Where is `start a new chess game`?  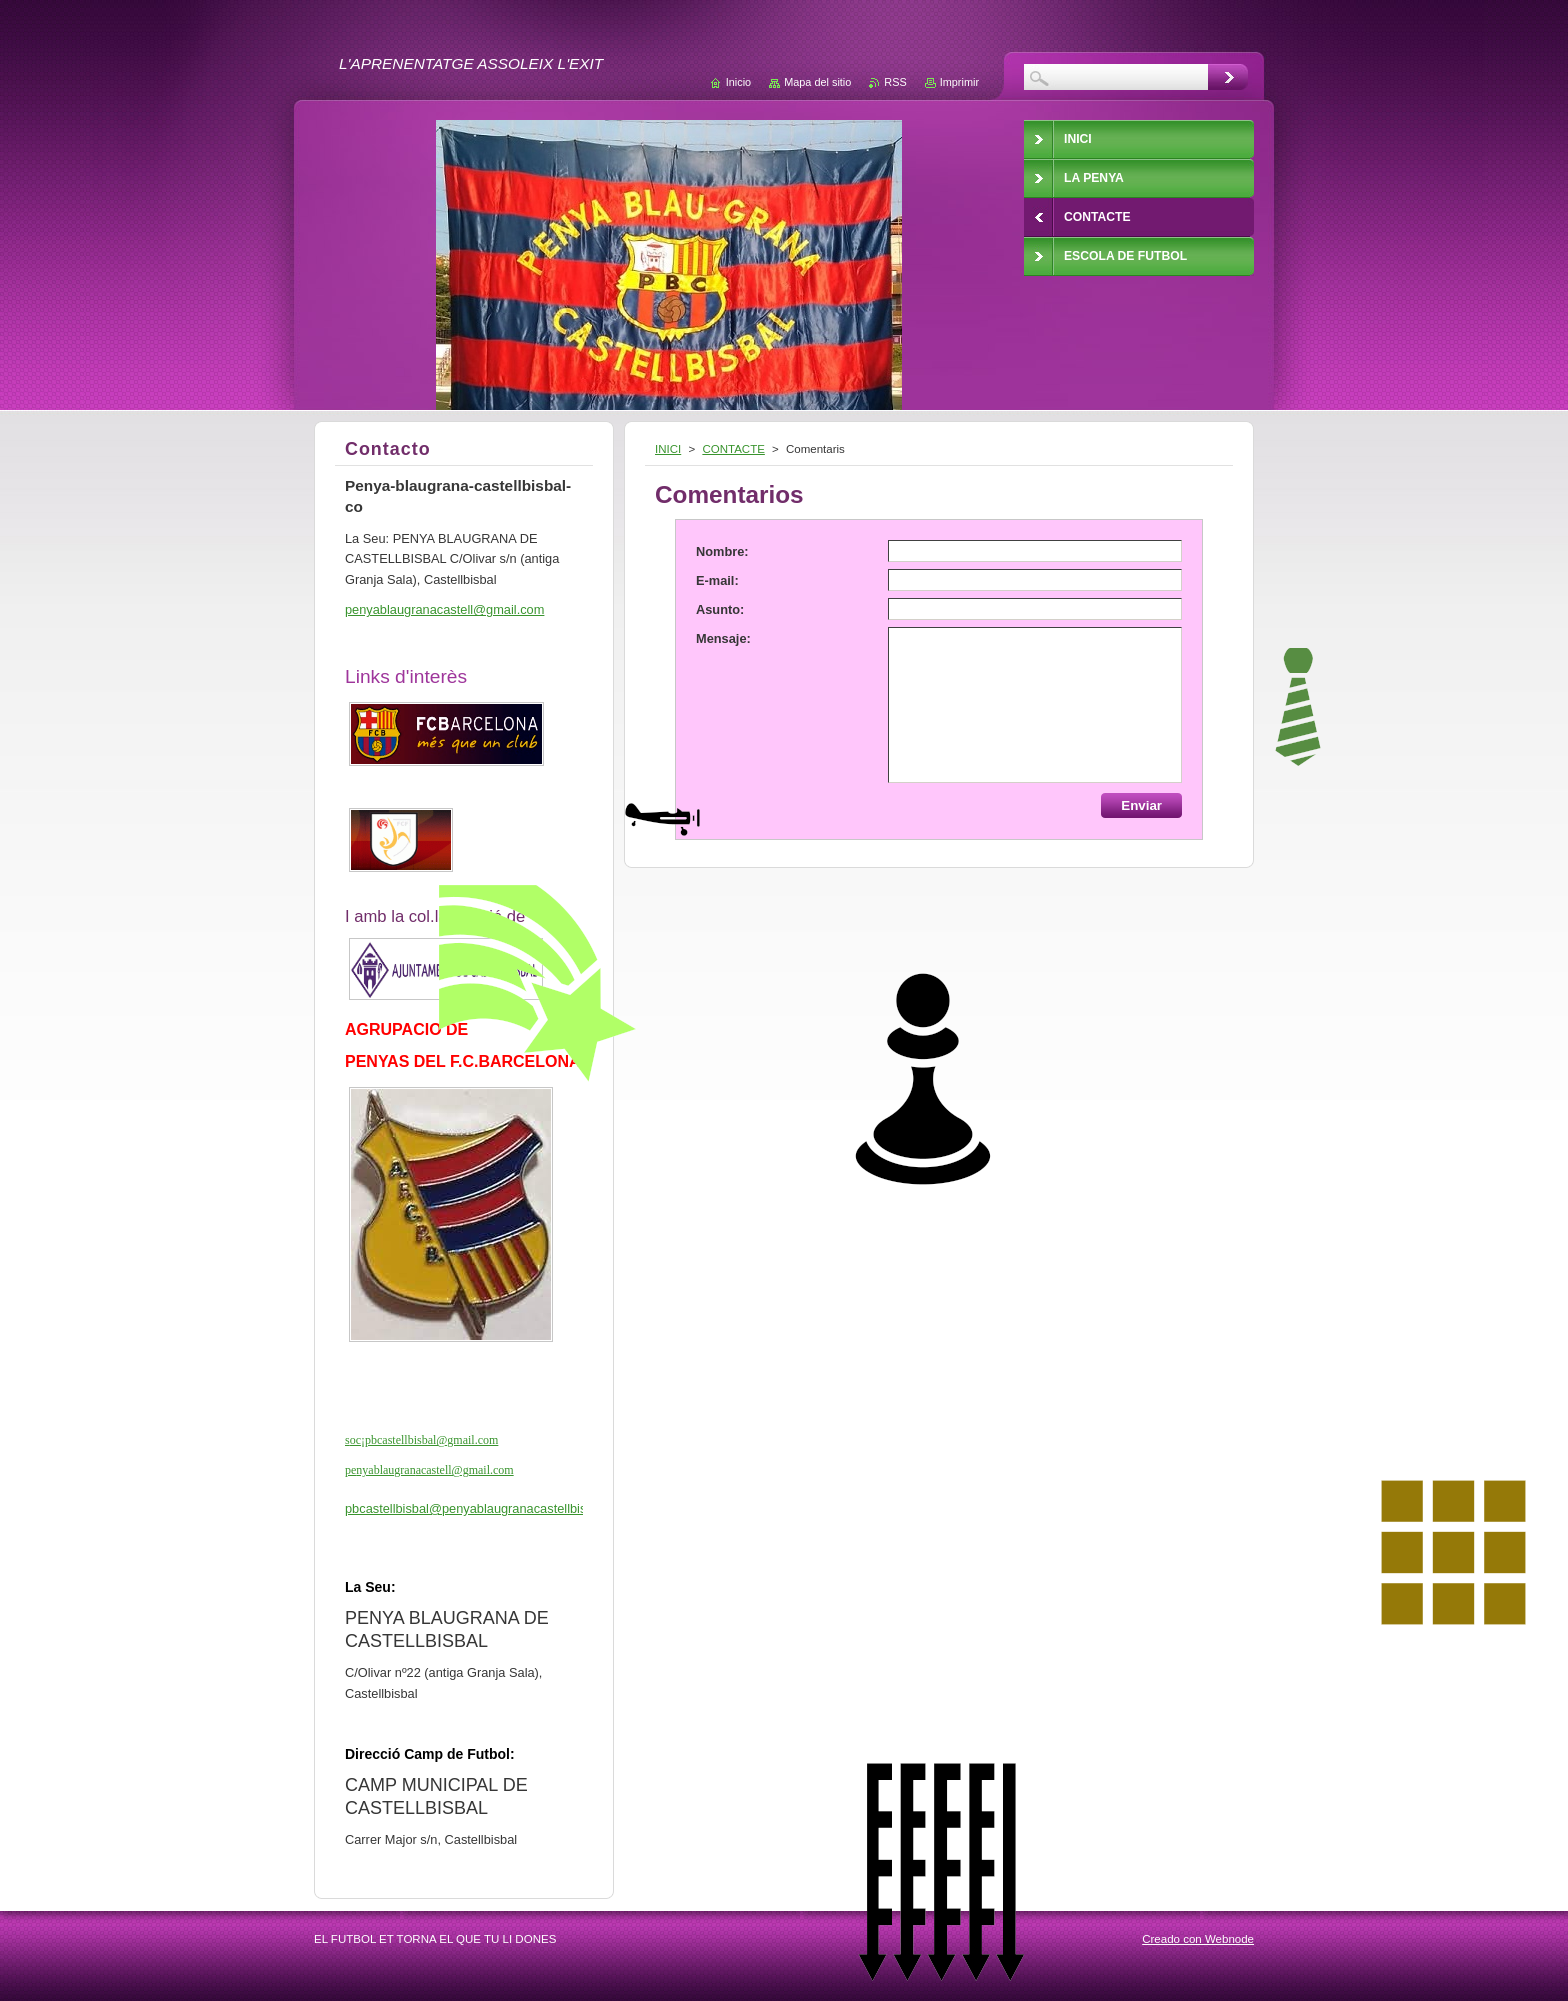 start a new chess game is located at coordinates (923, 1079).